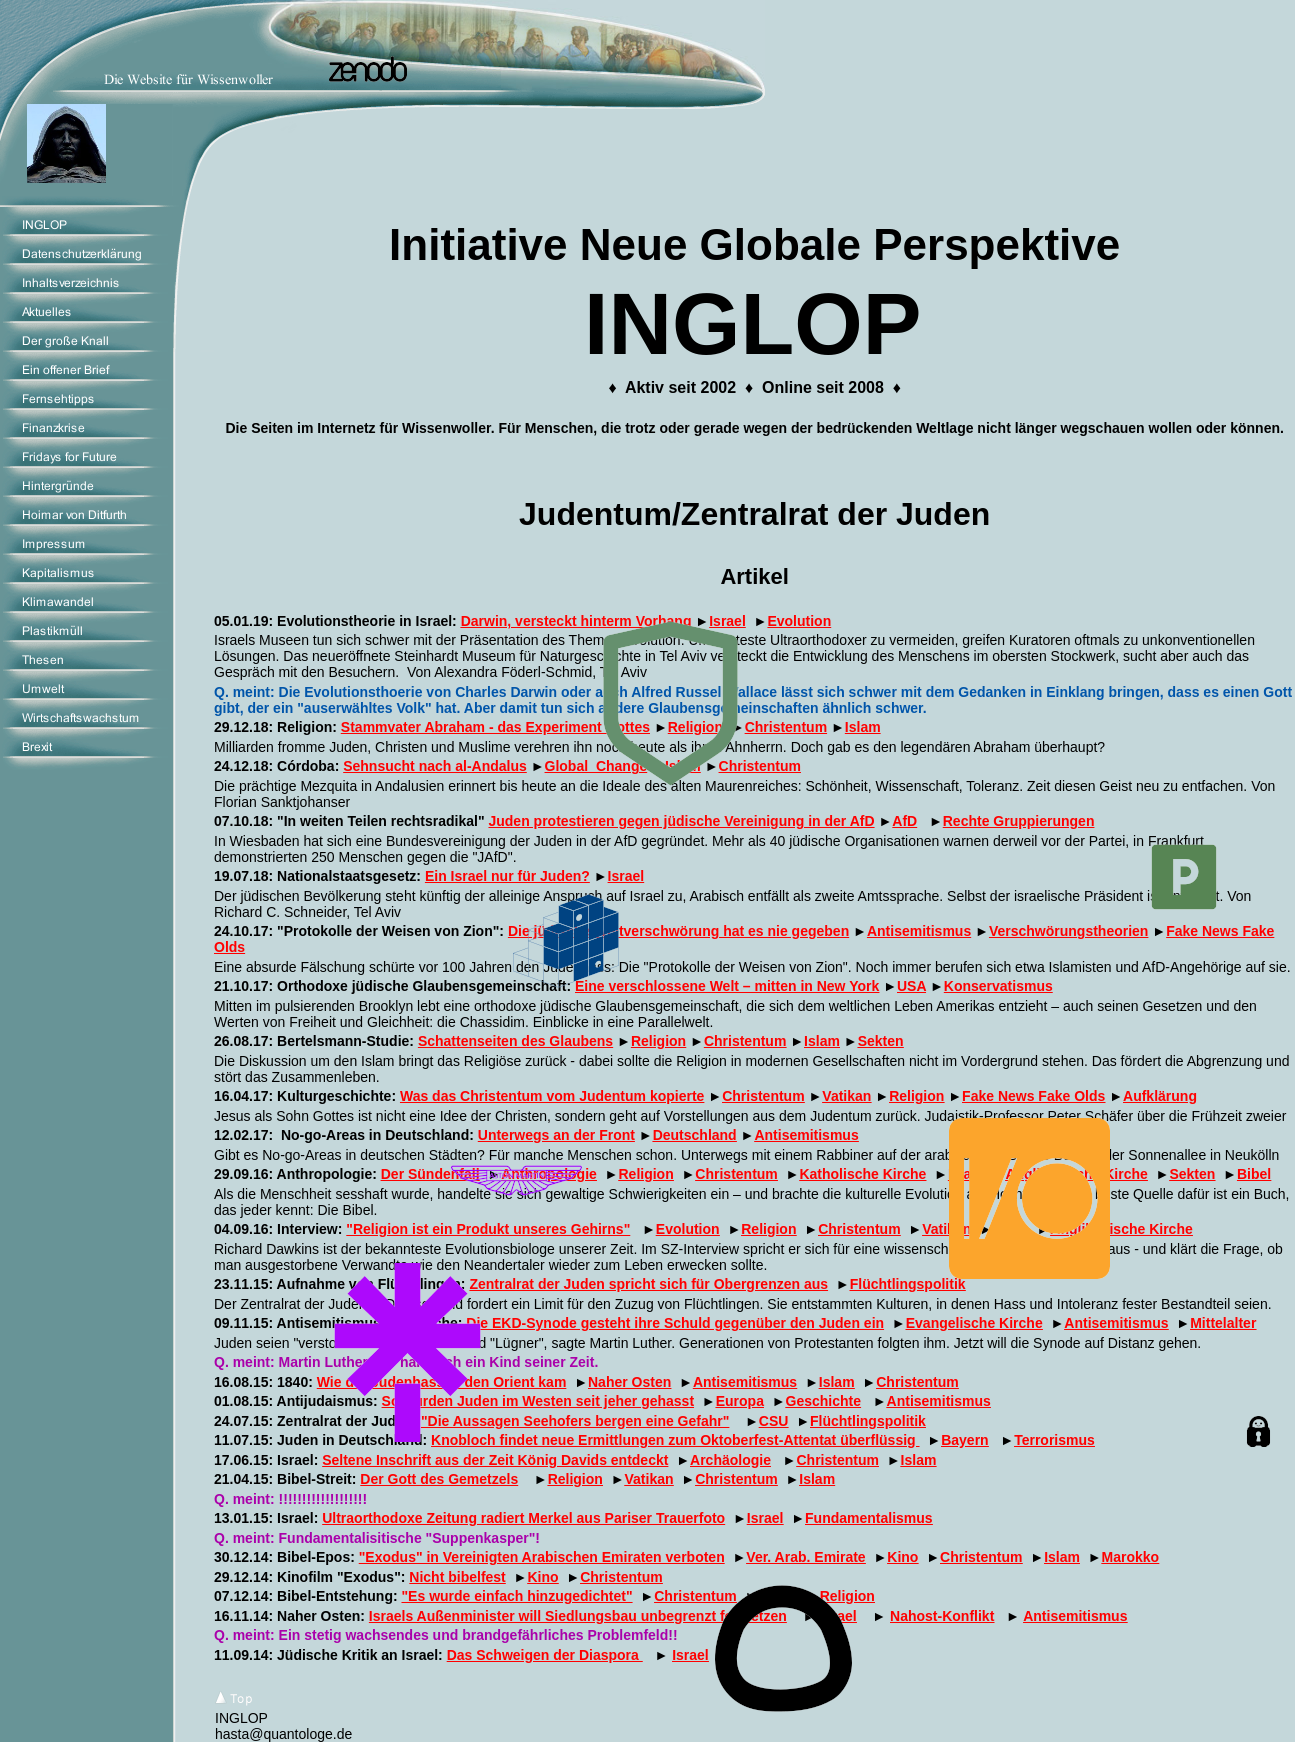 Image resolution: width=1295 pixels, height=1742 pixels. What do you see at coordinates (1258, 1431) in the screenshot?
I see `open private internet access vpn app` at bounding box center [1258, 1431].